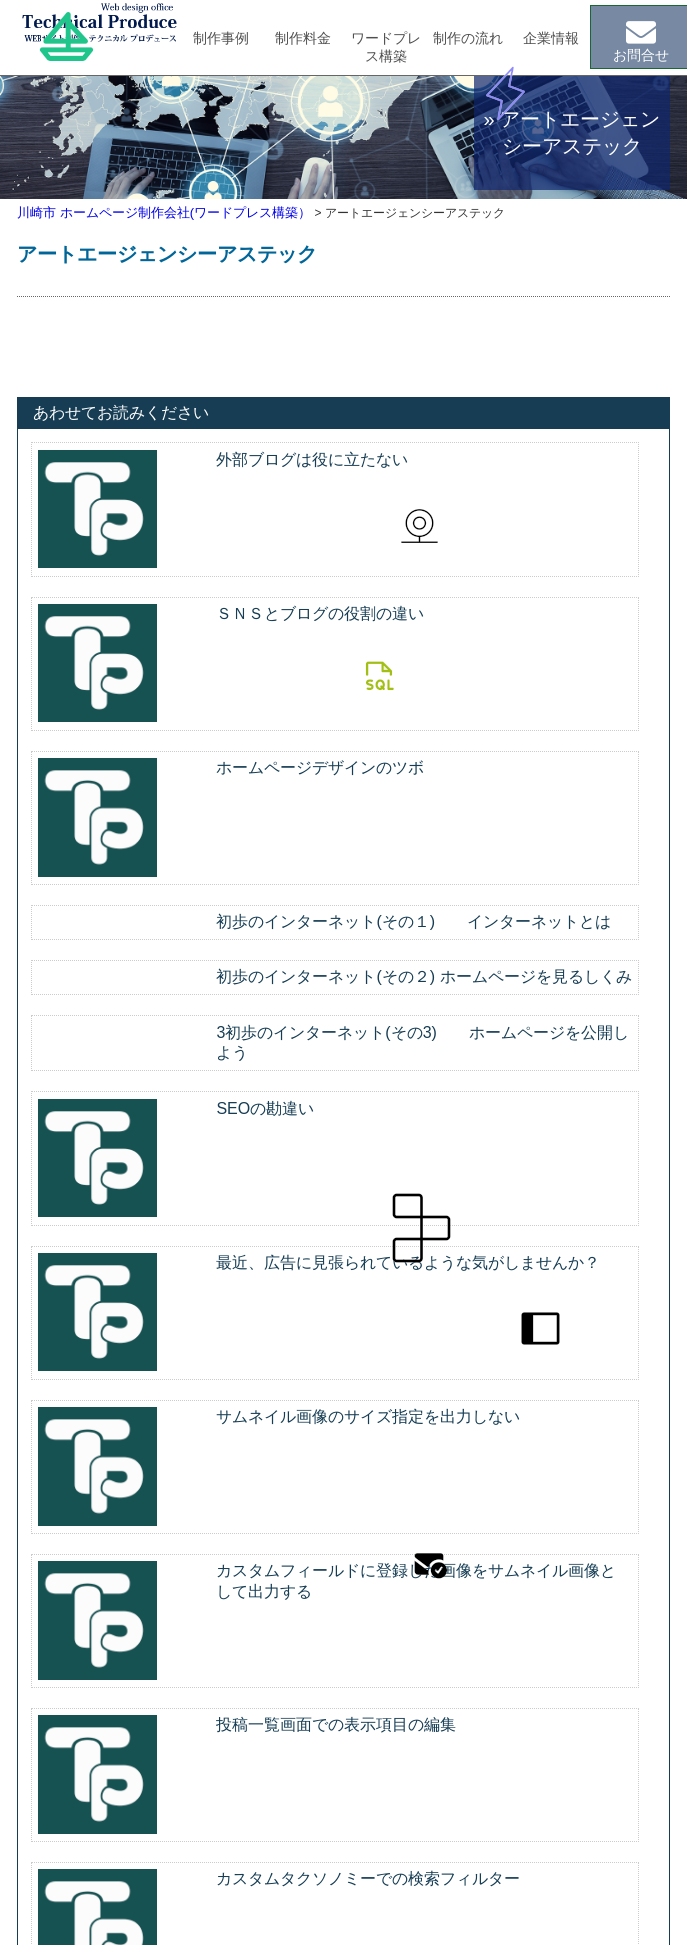  Describe the element at coordinates (379, 677) in the screenshot. I see `open or view an SQL database file` at that location.